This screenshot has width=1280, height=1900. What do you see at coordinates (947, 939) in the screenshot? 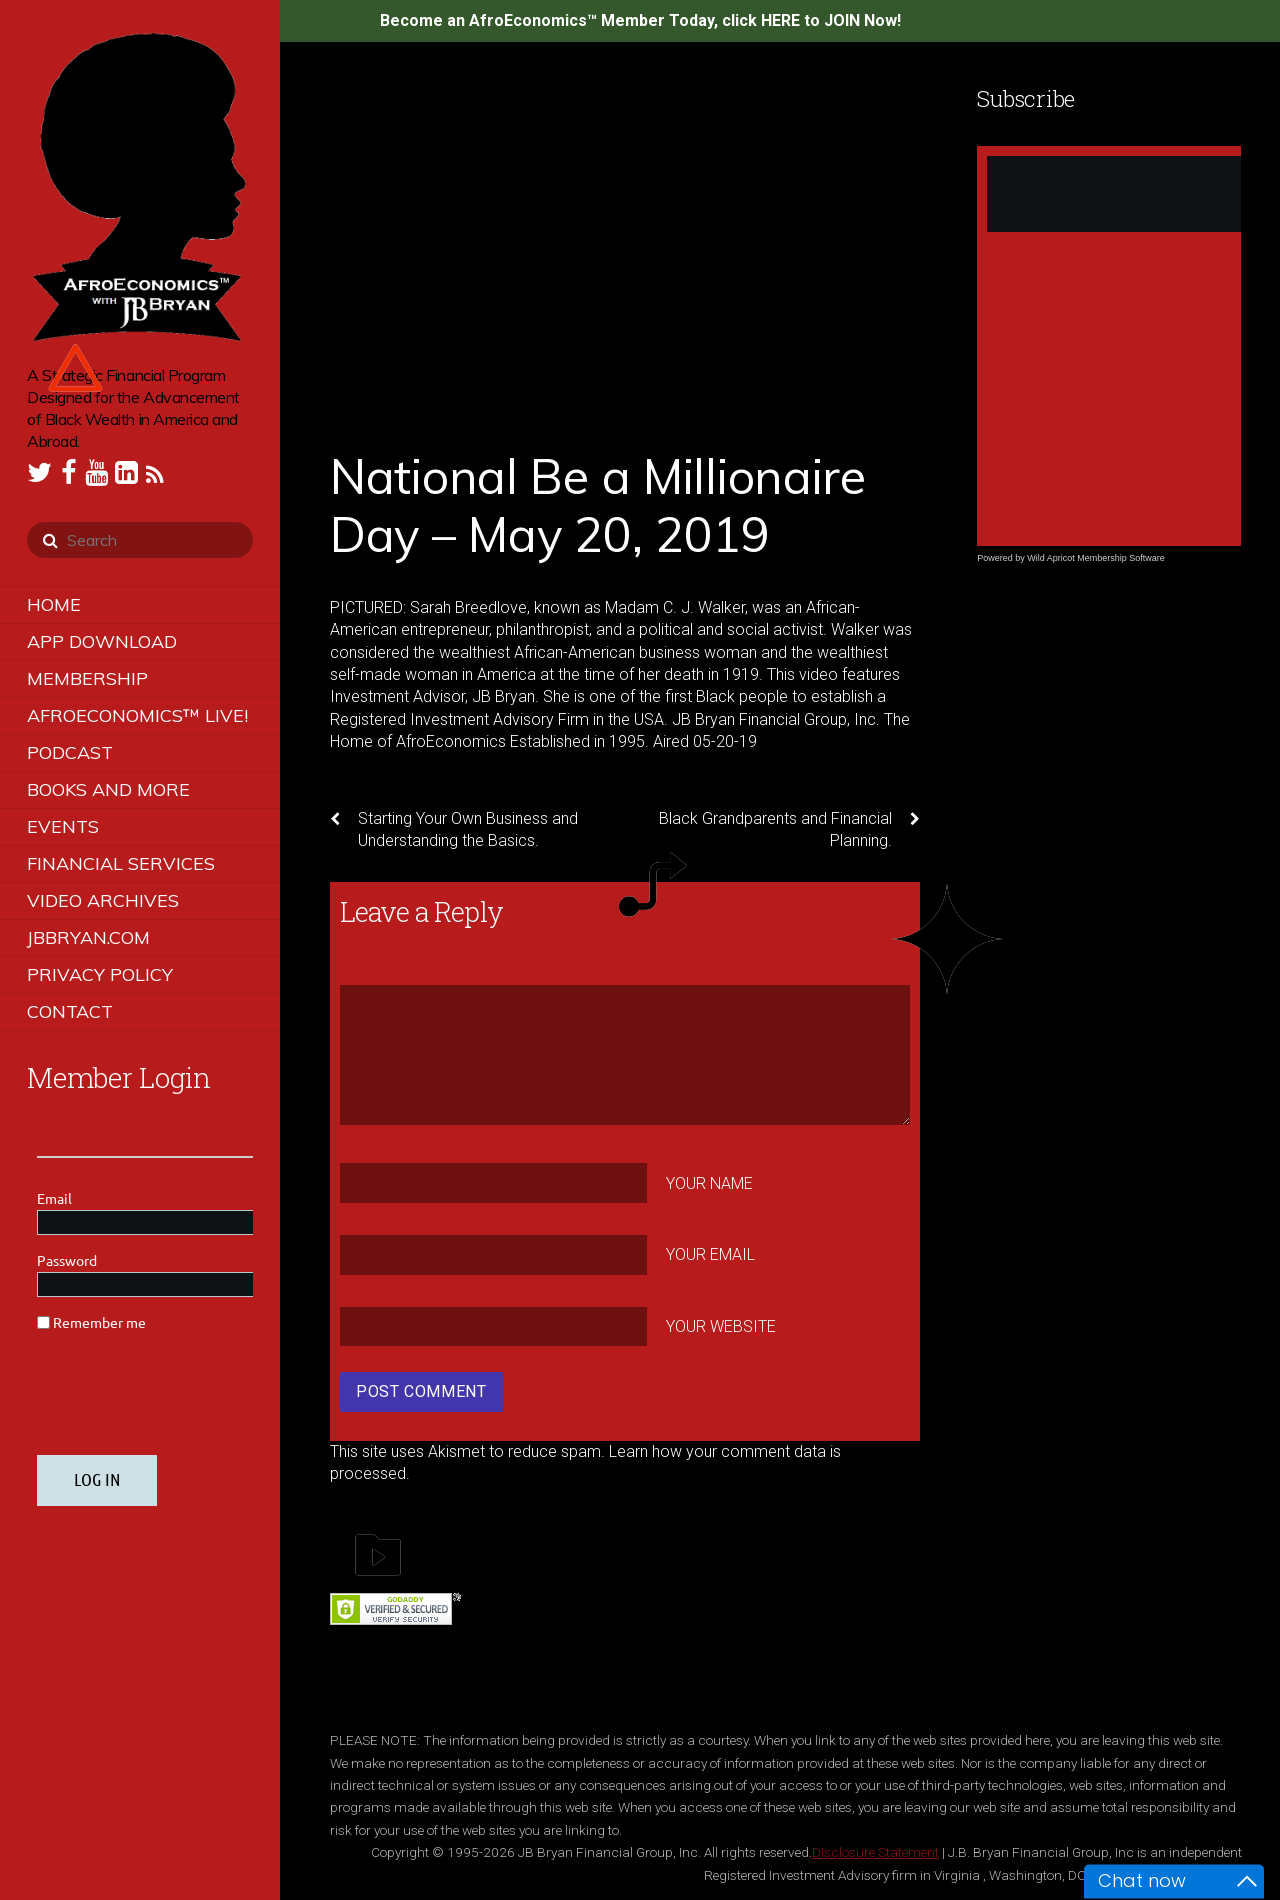
I see `open Google Gemini AI assistant` at bounding box center [947, 939].